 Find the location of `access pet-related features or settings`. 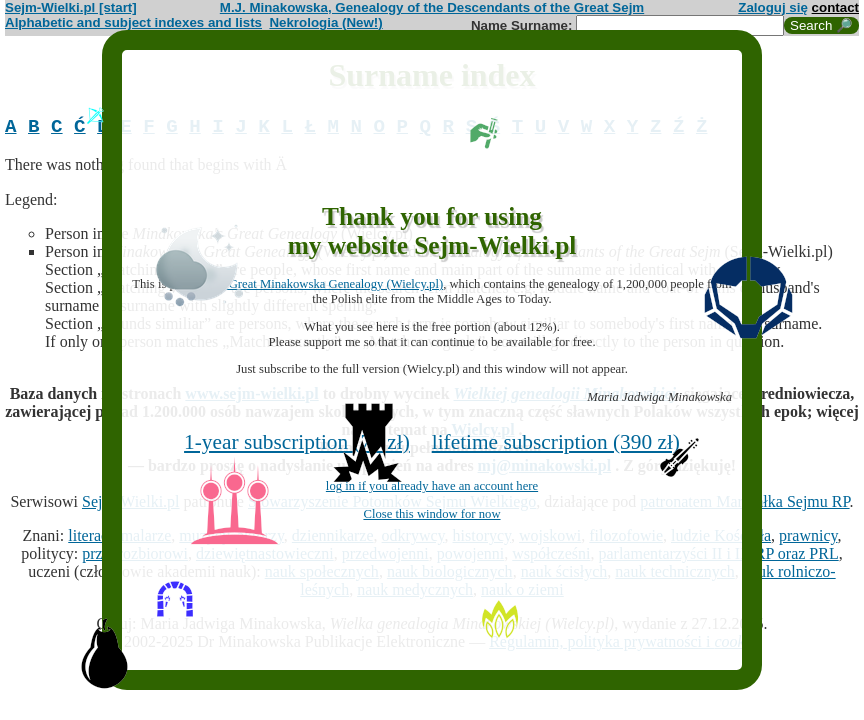

access pet-related features or settings is located at coordinates (500, 619).